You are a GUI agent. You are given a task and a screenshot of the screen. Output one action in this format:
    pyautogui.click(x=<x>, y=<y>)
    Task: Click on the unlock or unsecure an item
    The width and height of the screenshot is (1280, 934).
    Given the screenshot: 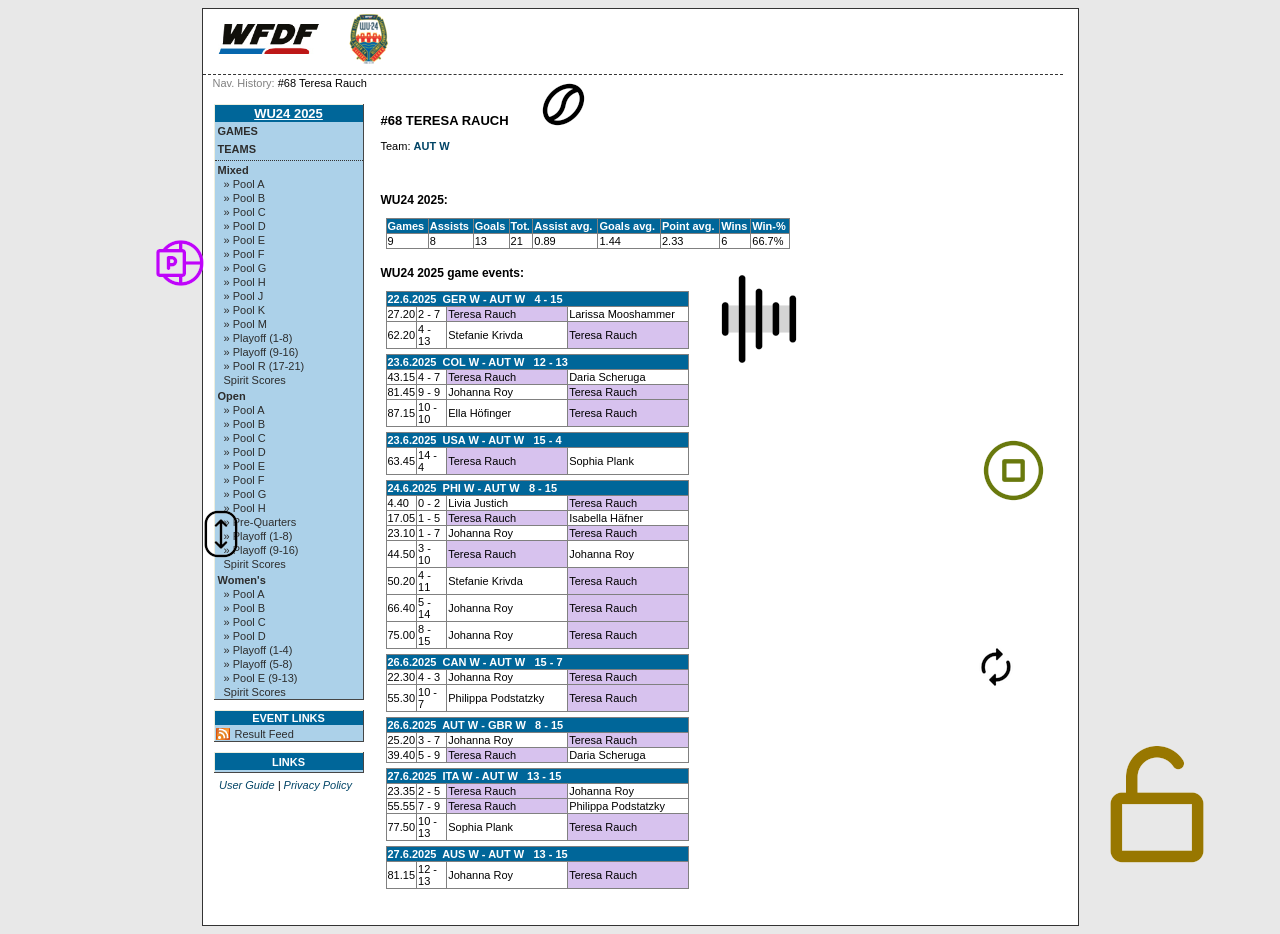 What is the action you would take?
    pyautogui.click(x=1157, y=808)
    